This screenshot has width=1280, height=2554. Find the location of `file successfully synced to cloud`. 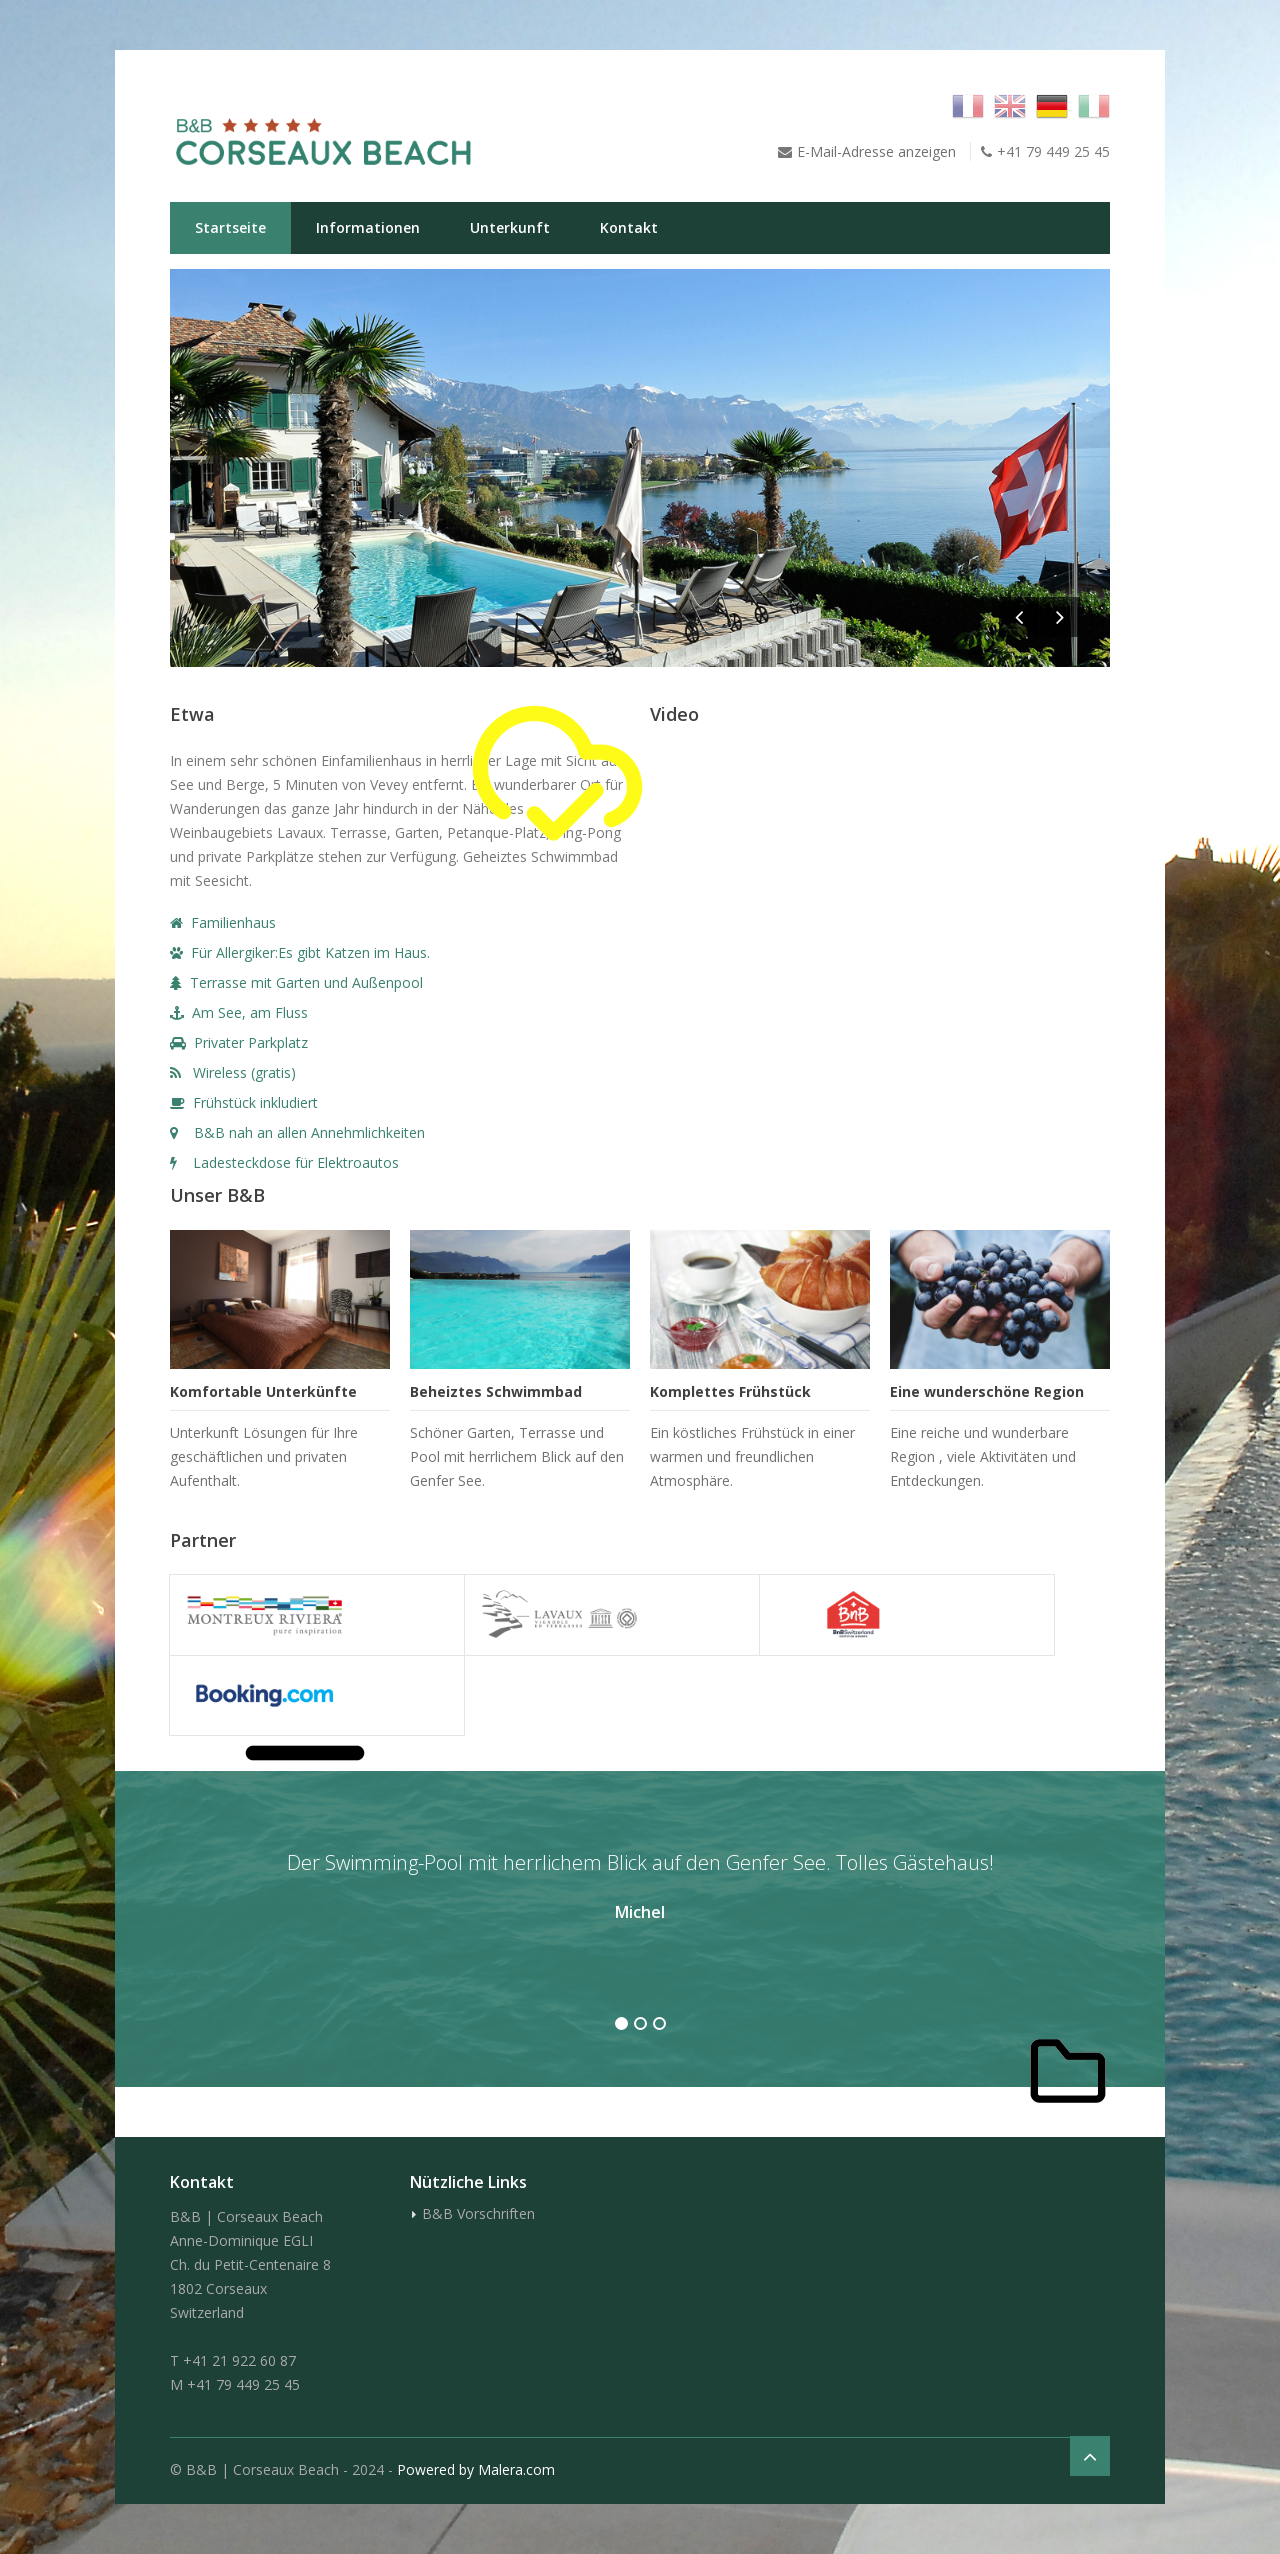

file successfully synced to cloud is located at coordinates (557, 767).